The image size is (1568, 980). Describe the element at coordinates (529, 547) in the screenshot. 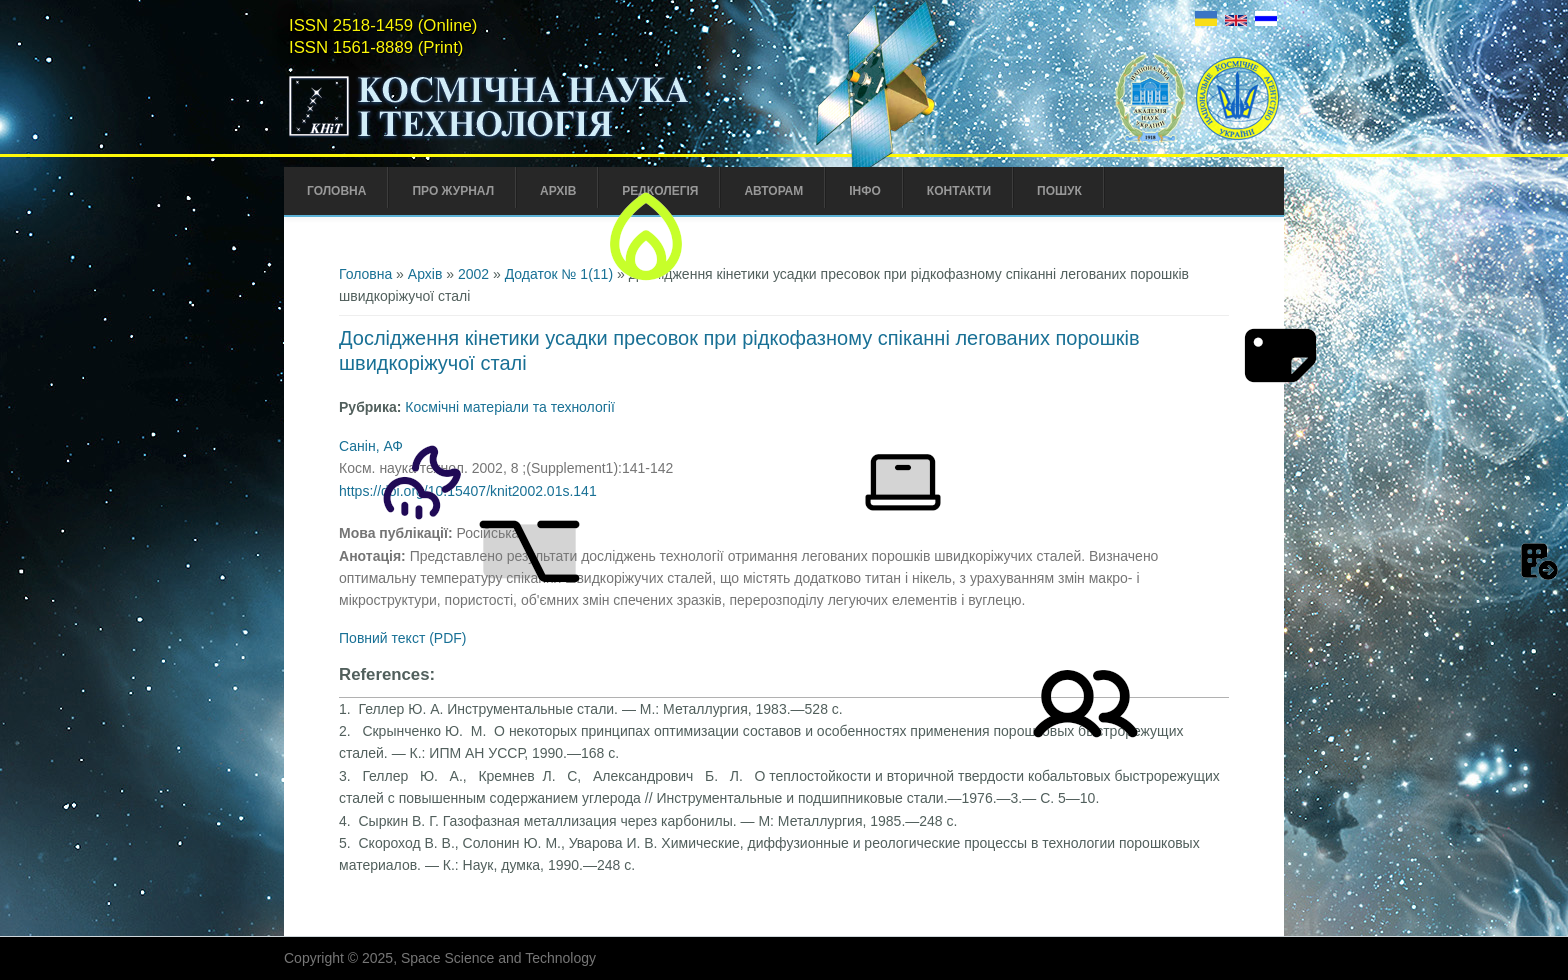

I see `access keyboard option or modifier key` at that location.